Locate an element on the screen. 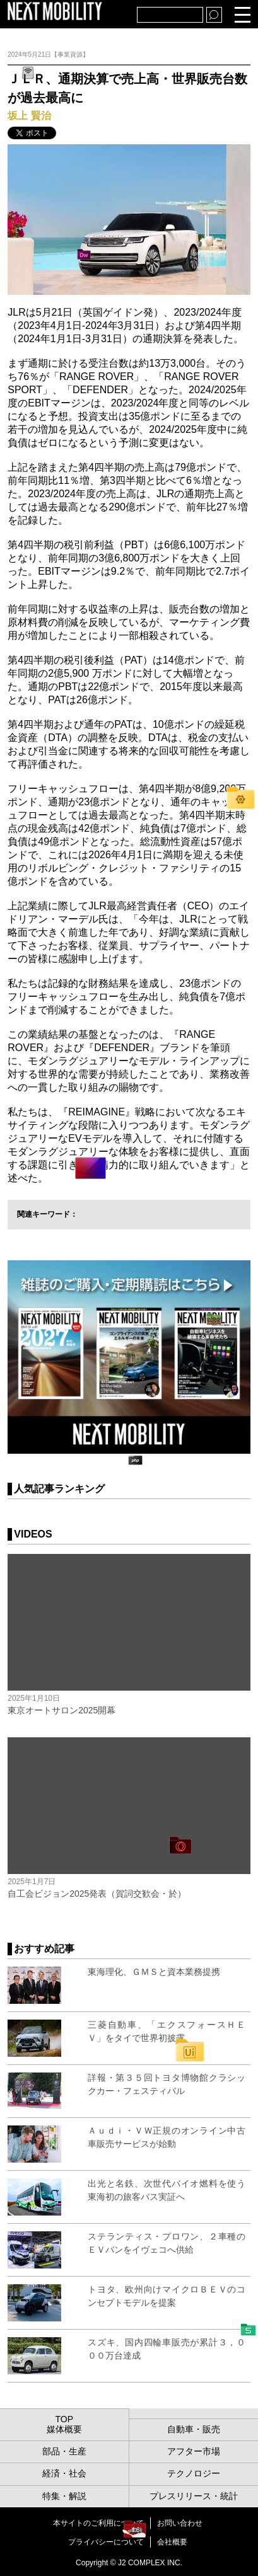 The image size is (258, 2576). open minecraft game files folder is located at coordinates (214, 1320).